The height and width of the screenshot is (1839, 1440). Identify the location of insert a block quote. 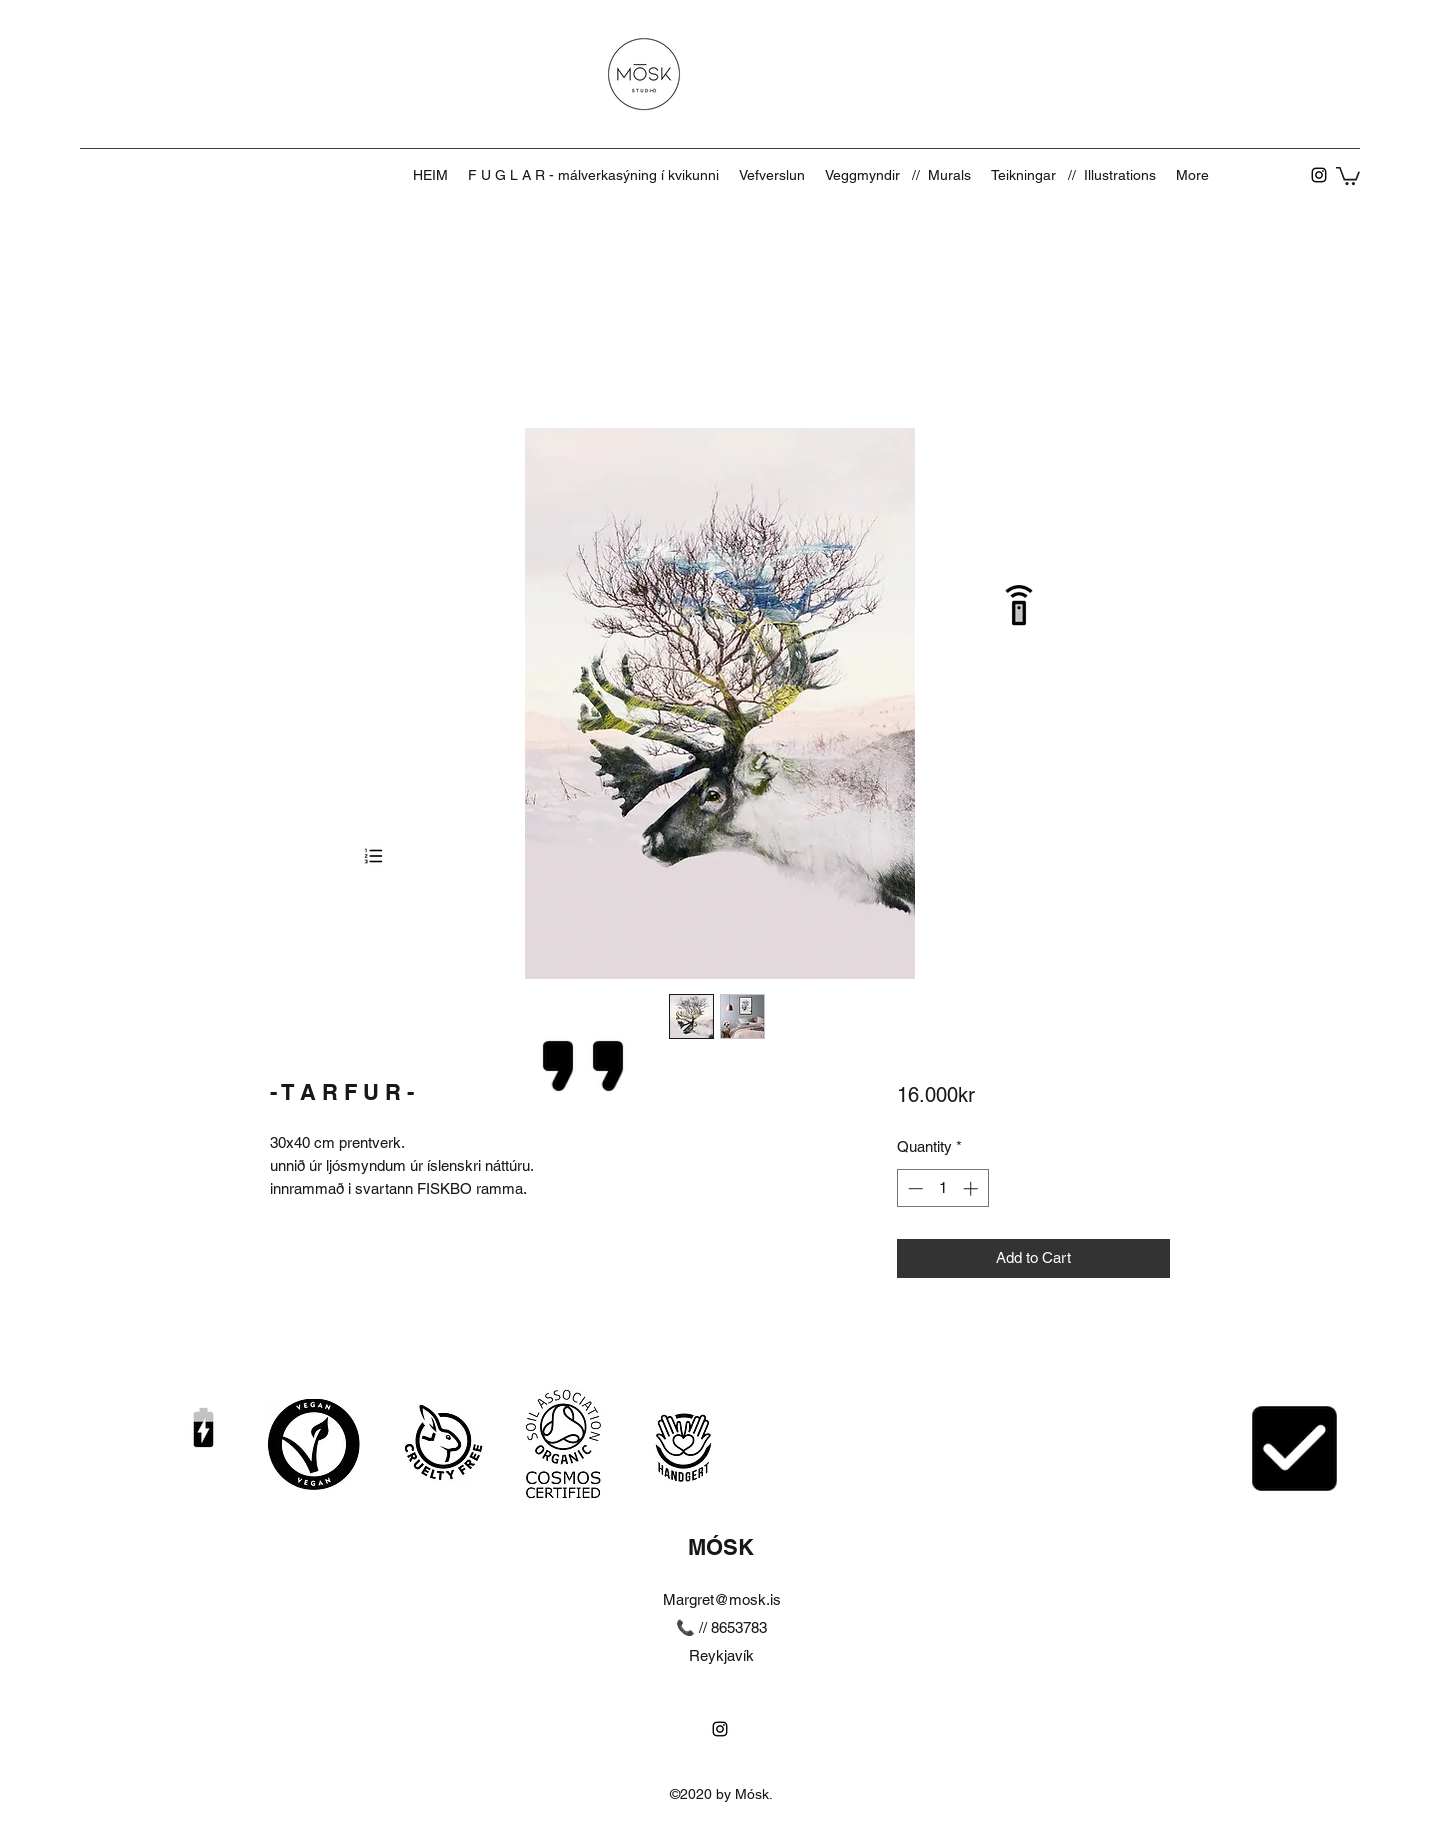
(583, 1066).